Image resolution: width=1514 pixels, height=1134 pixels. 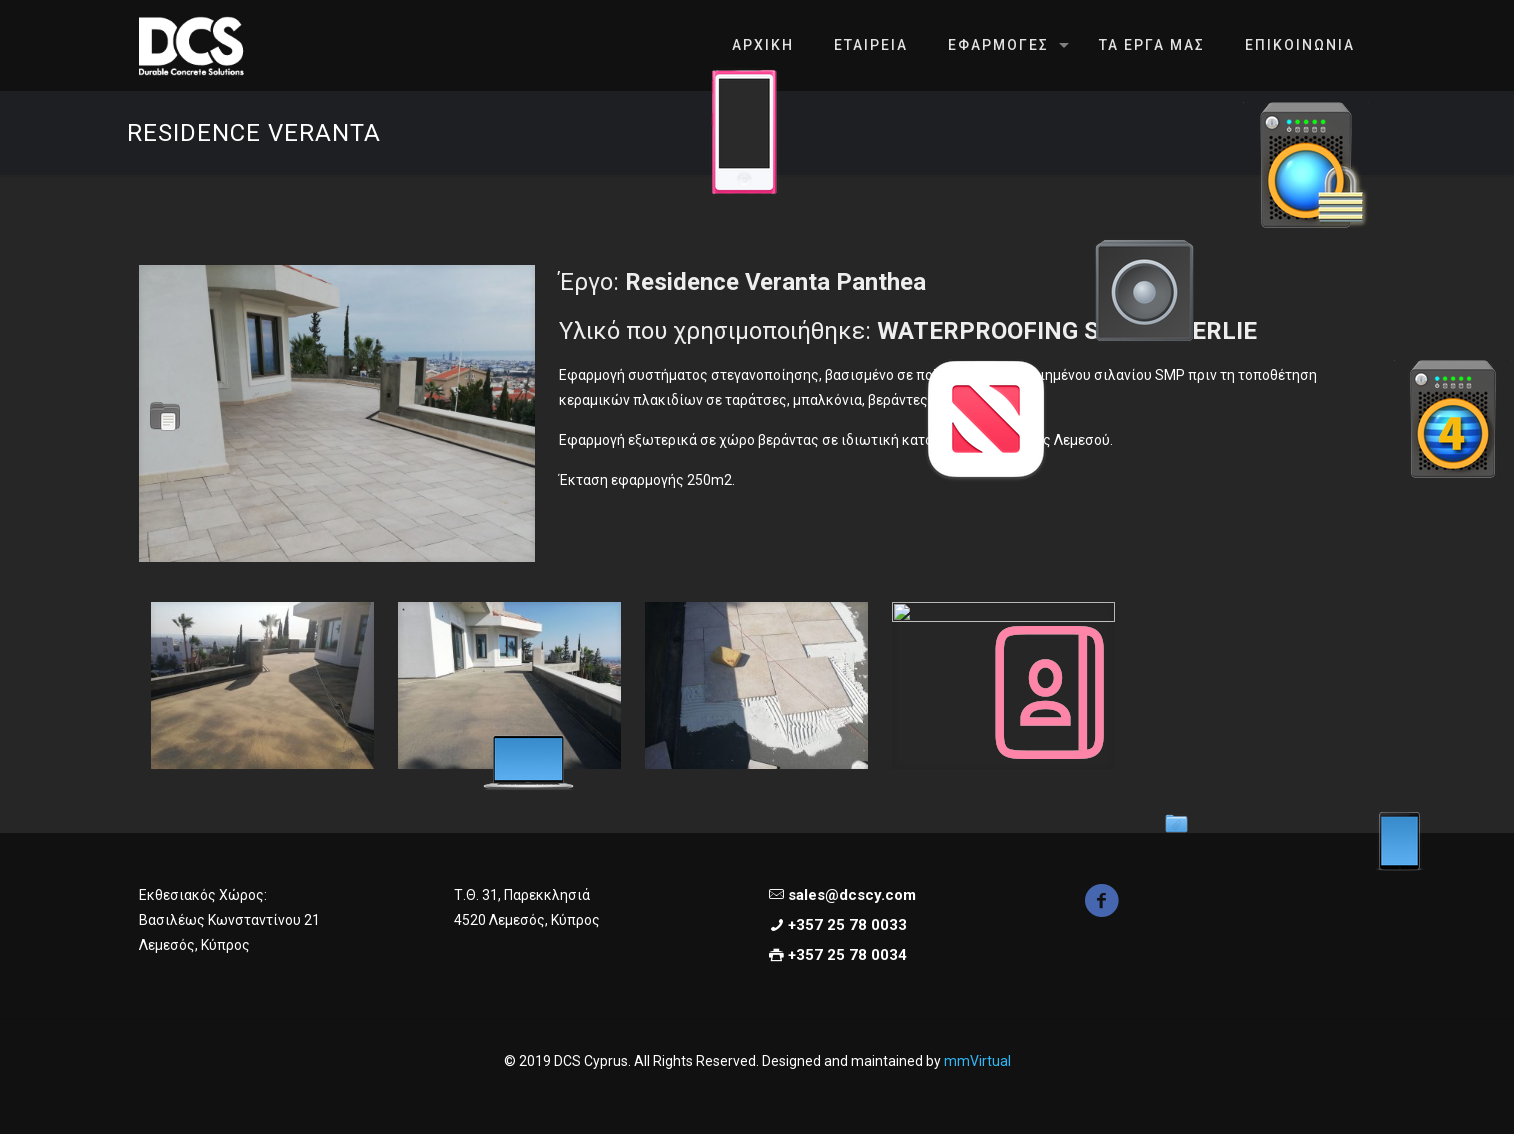 What do you see at coordinates (1306, 165) in the screenshot?
I see `indicates a locked non-RAID drive or volume` at bounding box center [1306, 165].